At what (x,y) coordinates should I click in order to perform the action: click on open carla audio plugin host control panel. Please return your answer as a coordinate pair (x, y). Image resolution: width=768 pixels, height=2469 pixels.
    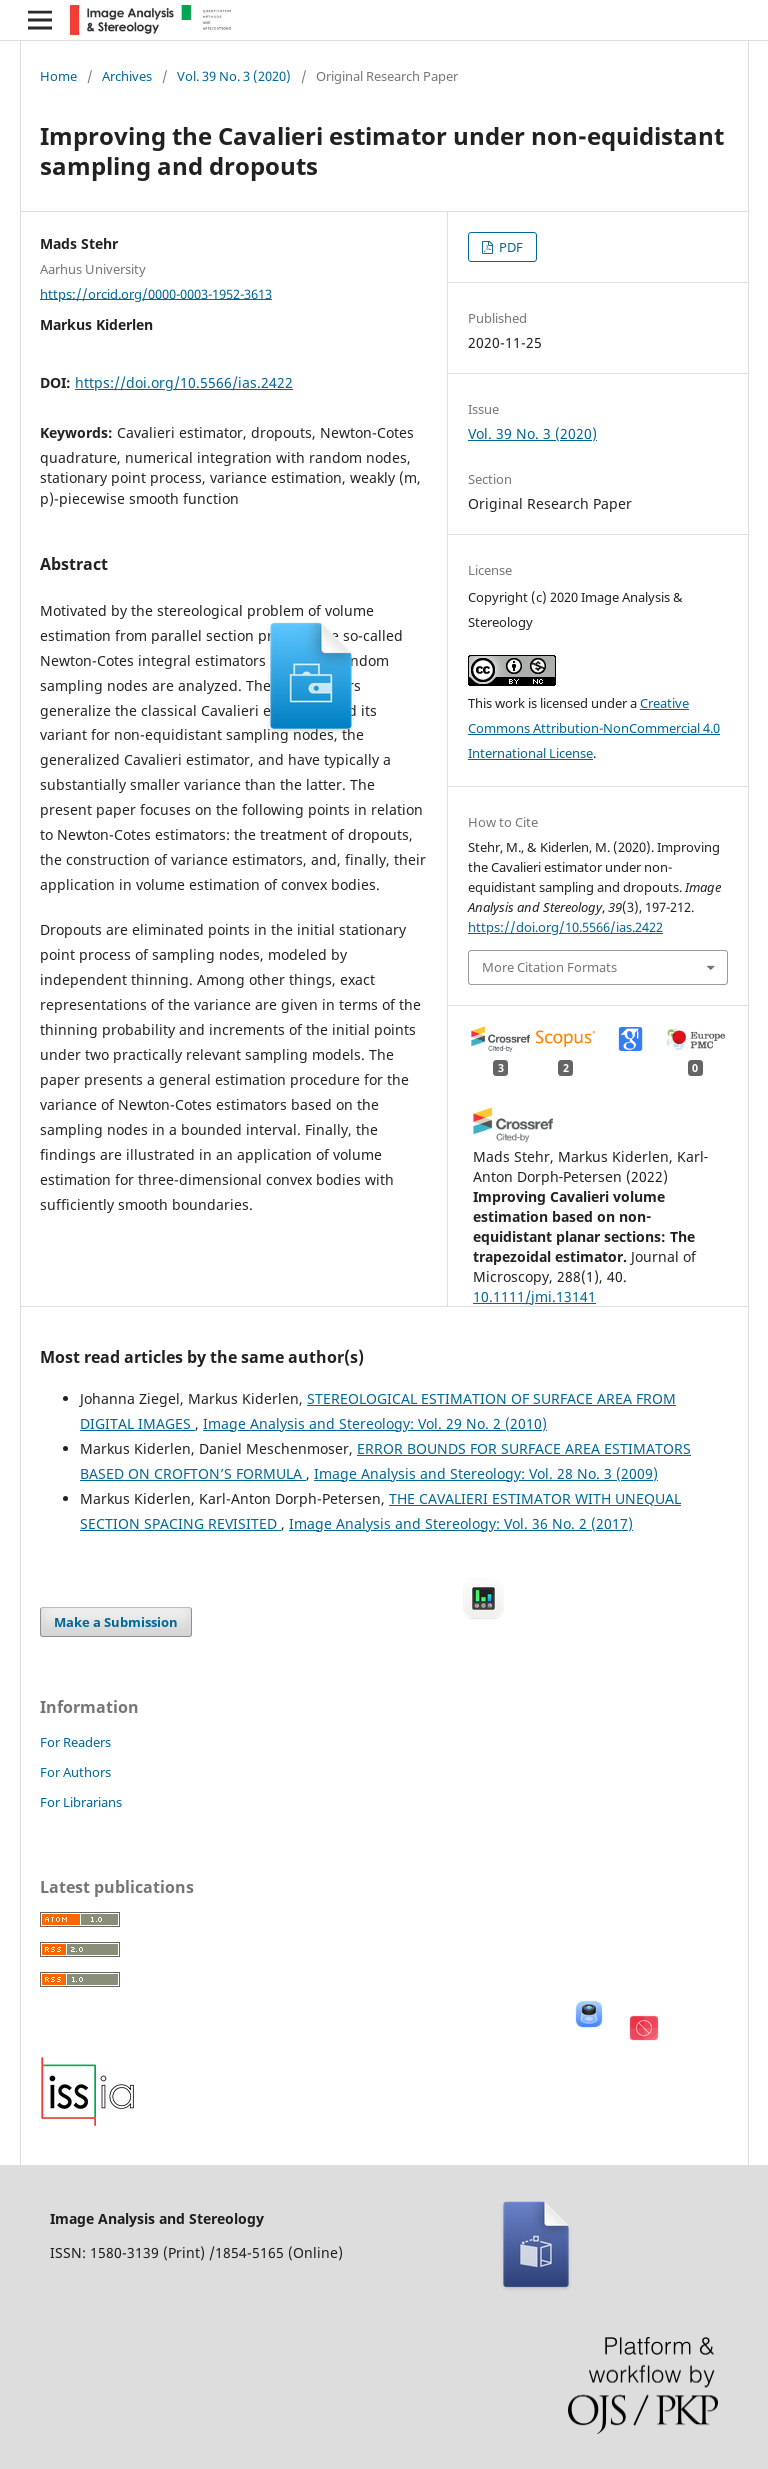
    Looking at the image, I should click on (483, 1598).